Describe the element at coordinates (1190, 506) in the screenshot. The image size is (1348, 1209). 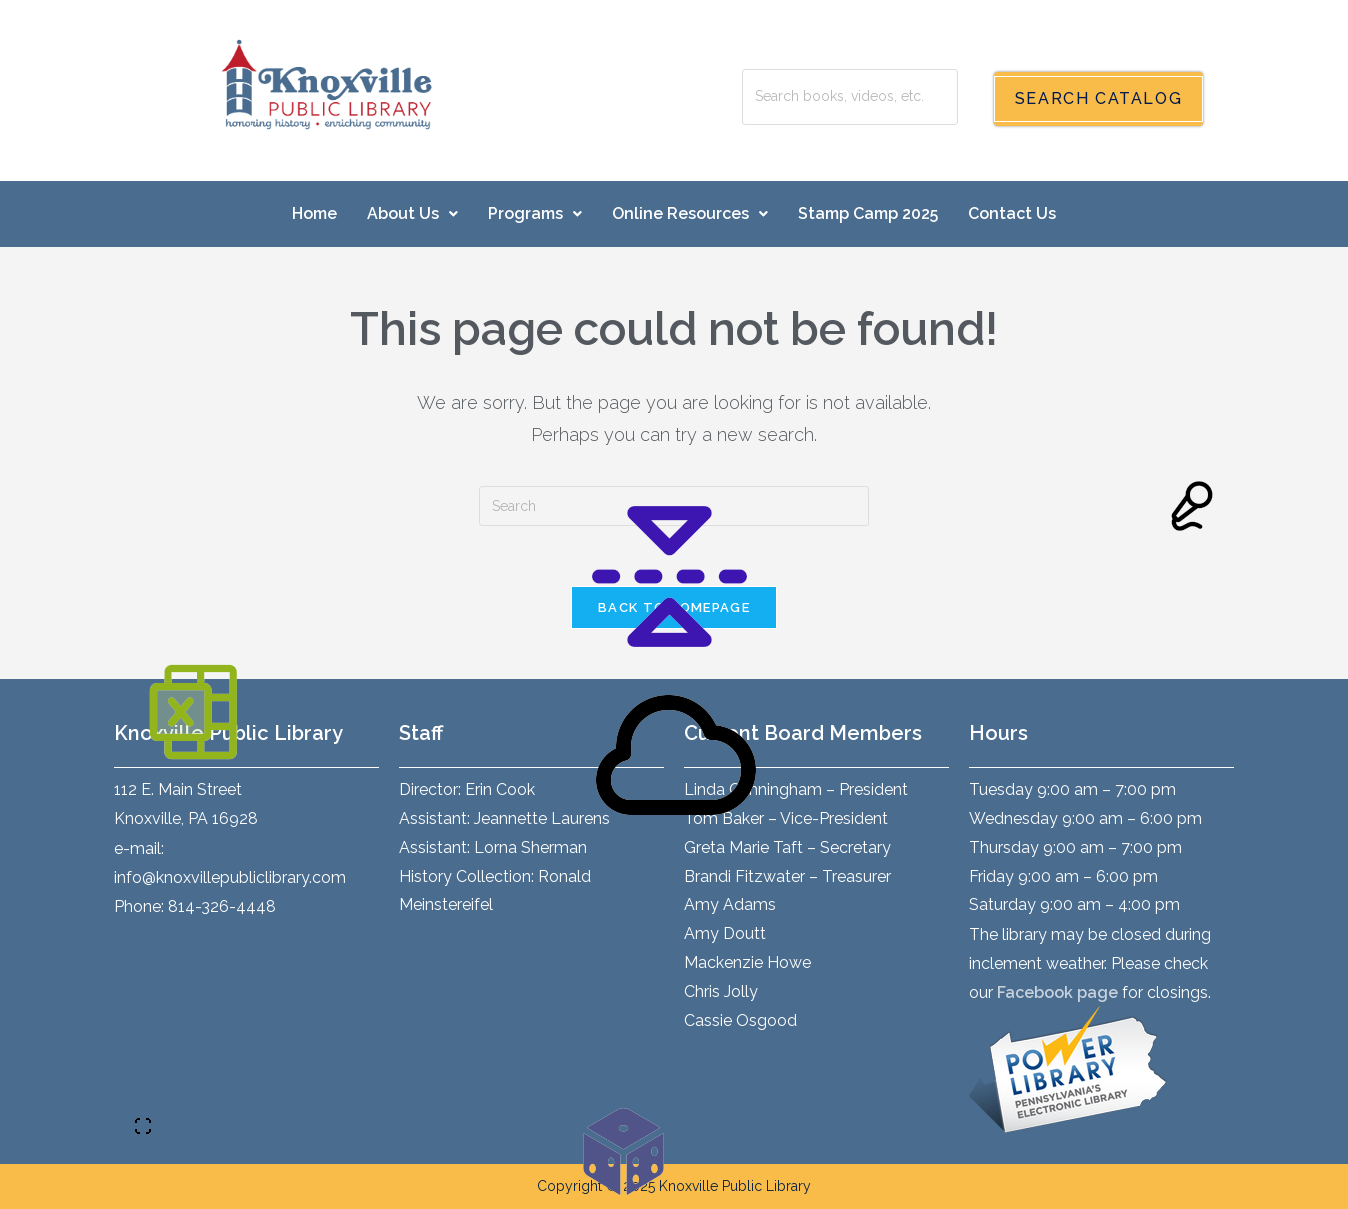
I see `access voice recording or microphone input` at that location.